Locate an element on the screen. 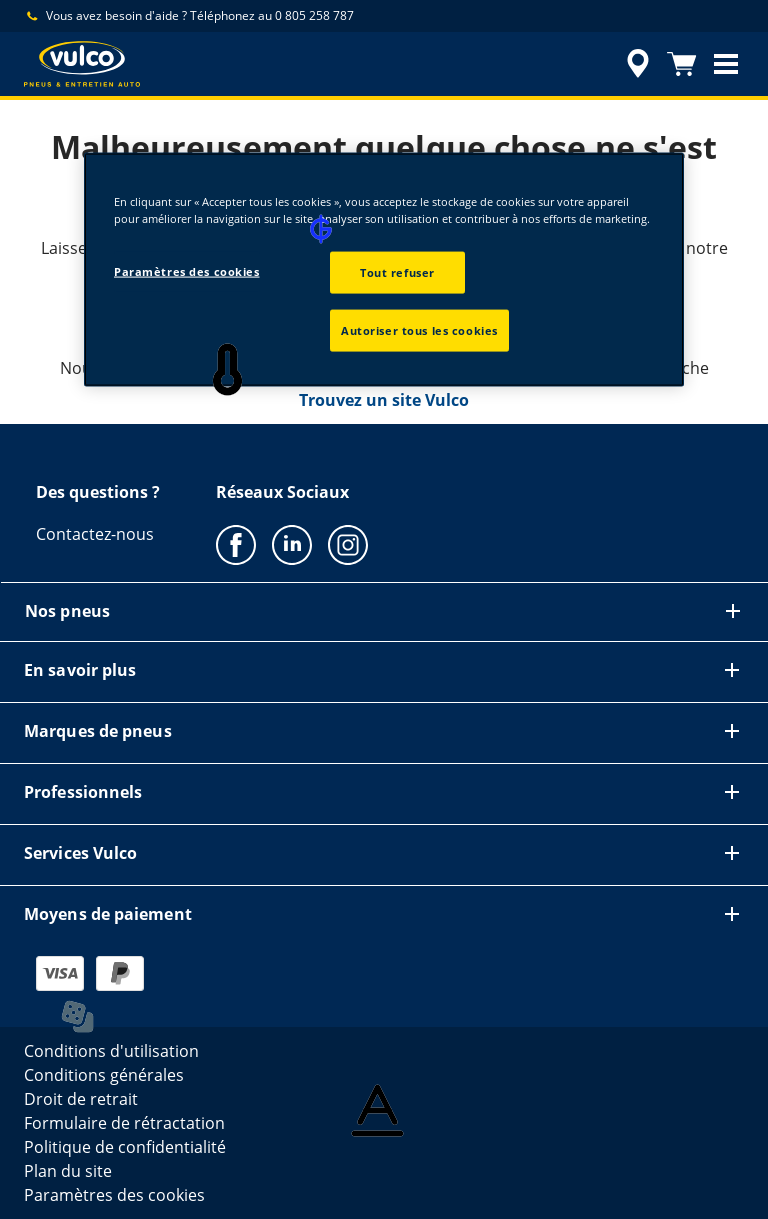  indicates paraguayan guaraní currency is located at coordinates (321, 229).